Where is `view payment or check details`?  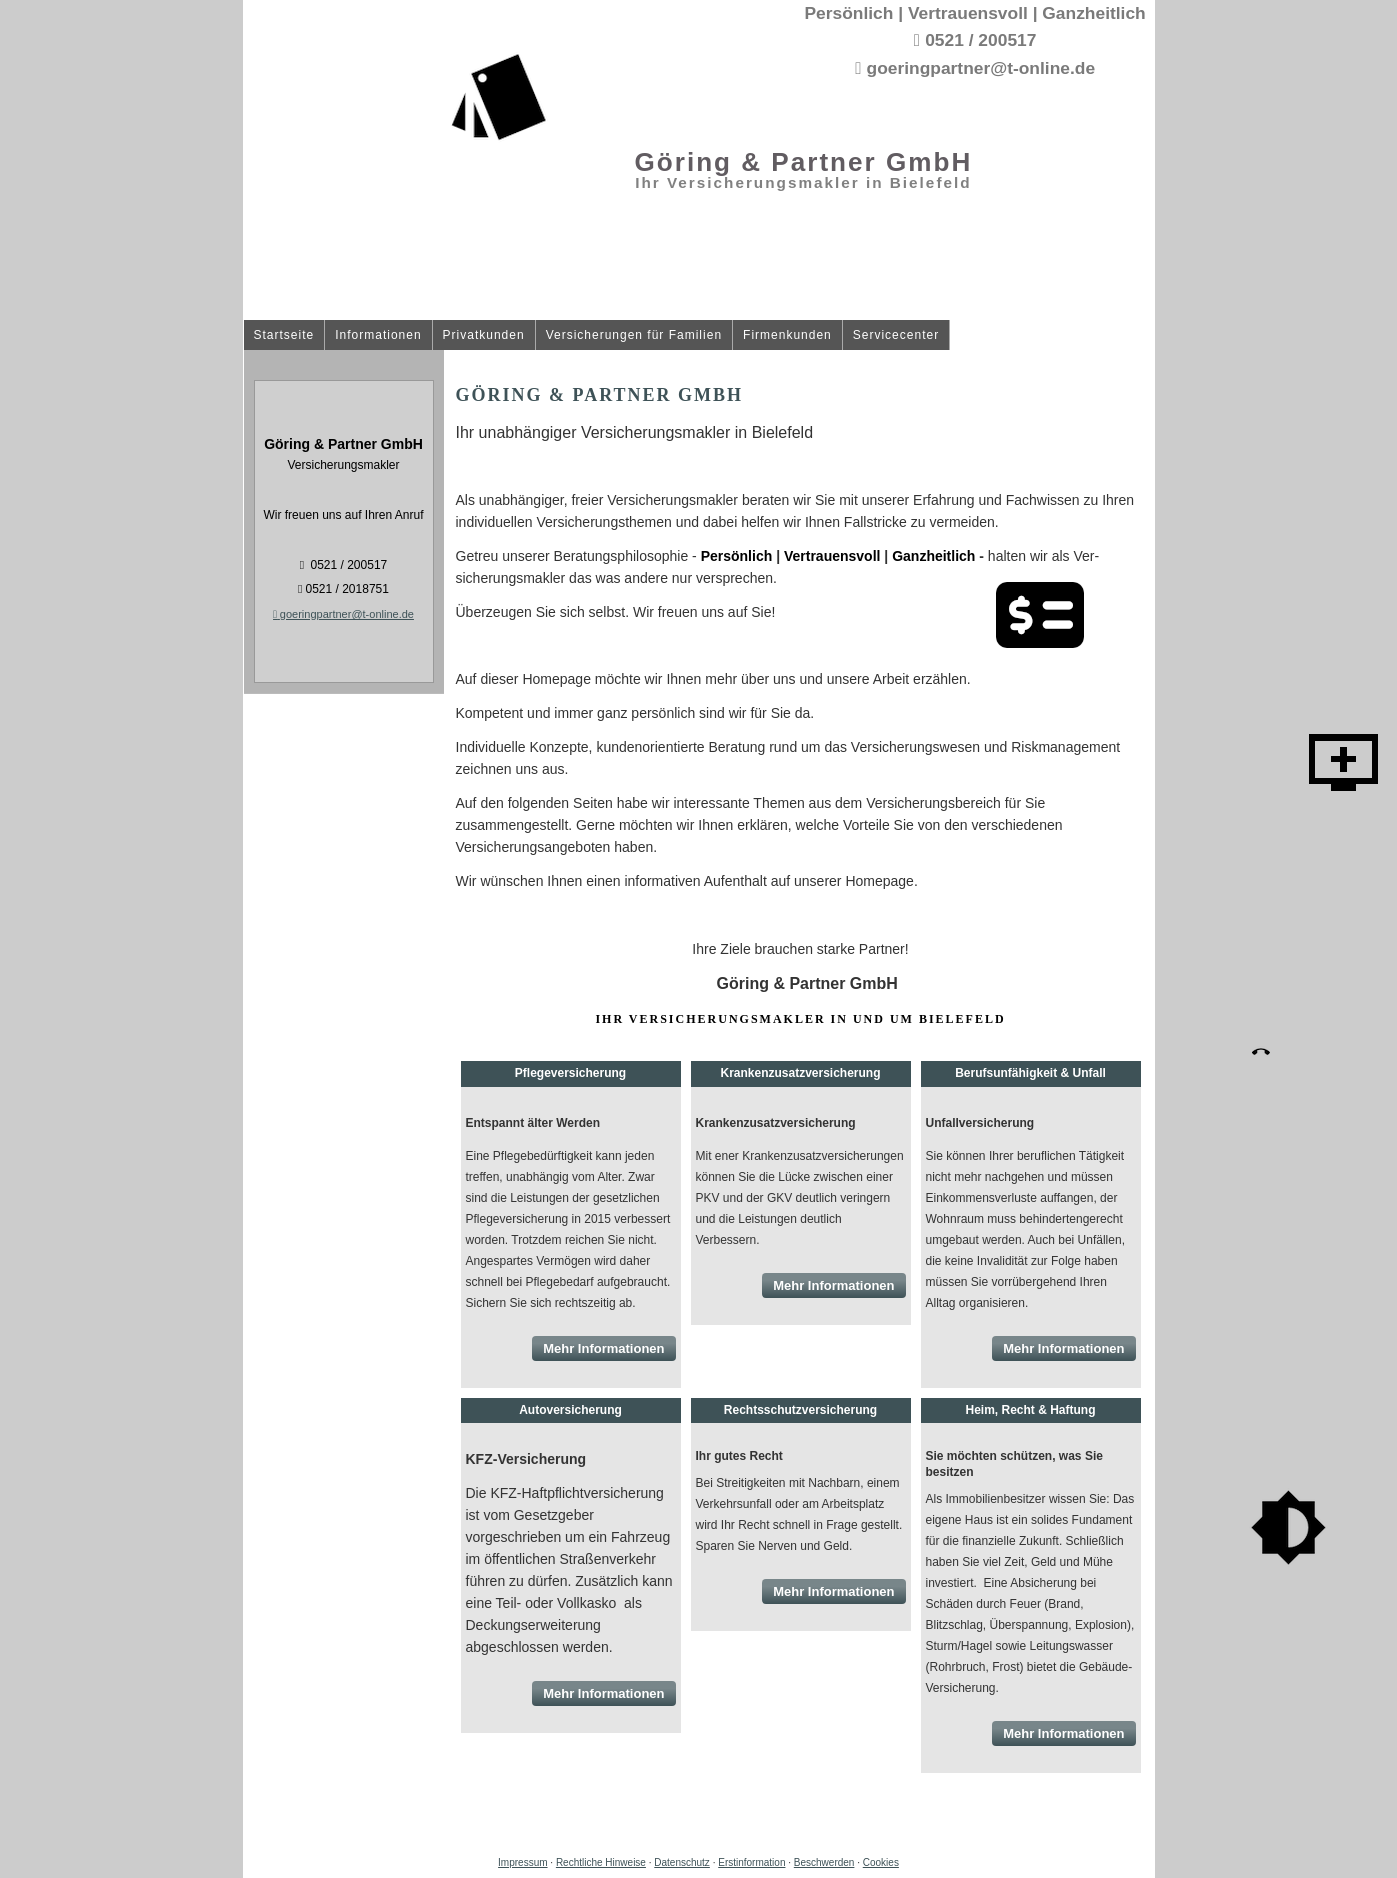 view payment or check details is located at coordinates (1040, 615).